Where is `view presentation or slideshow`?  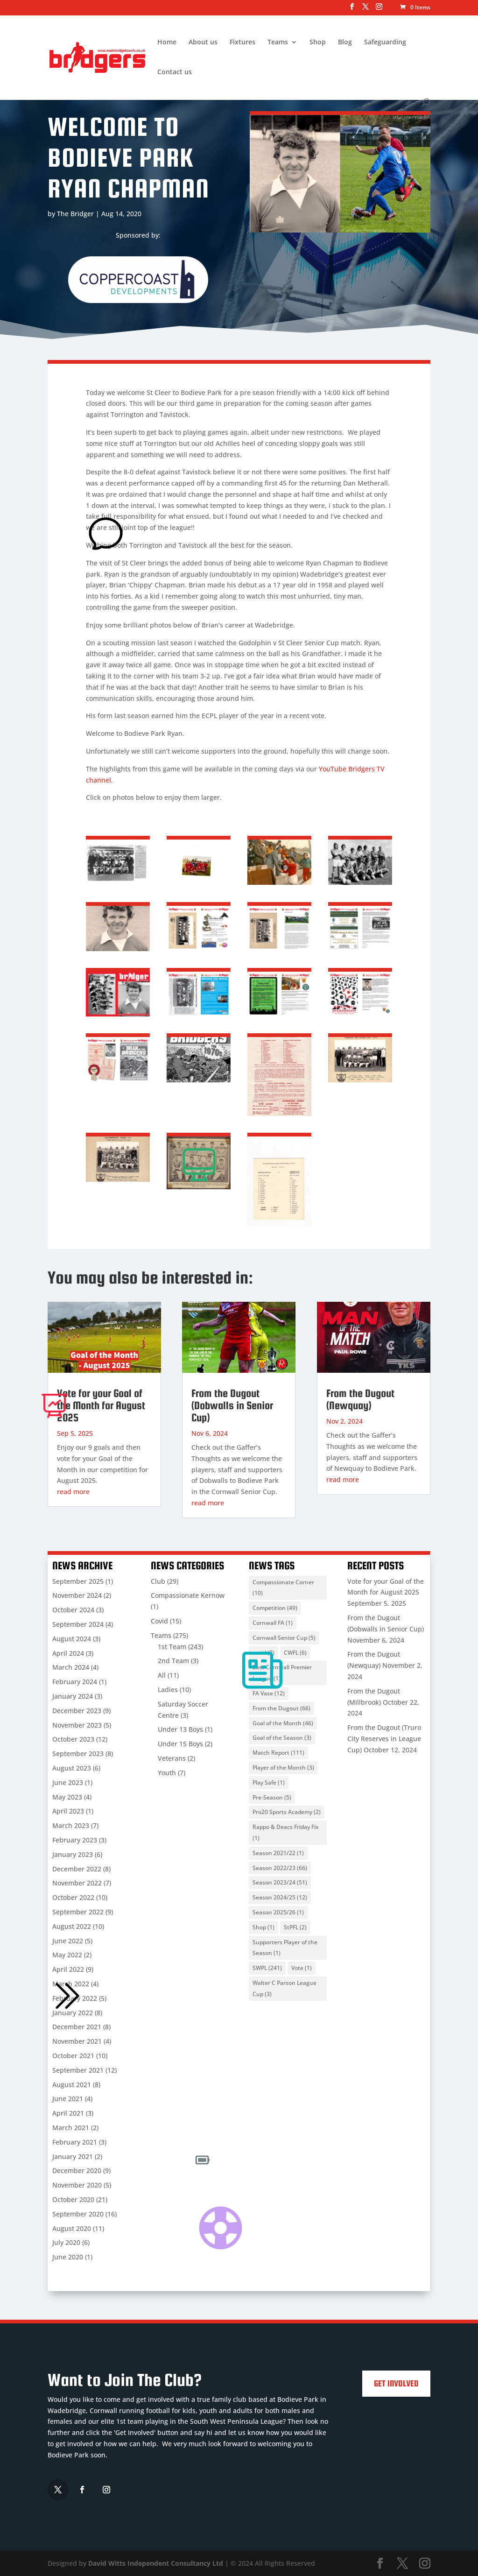
view presentation or slideshow is located at coordinates (55, 1406).